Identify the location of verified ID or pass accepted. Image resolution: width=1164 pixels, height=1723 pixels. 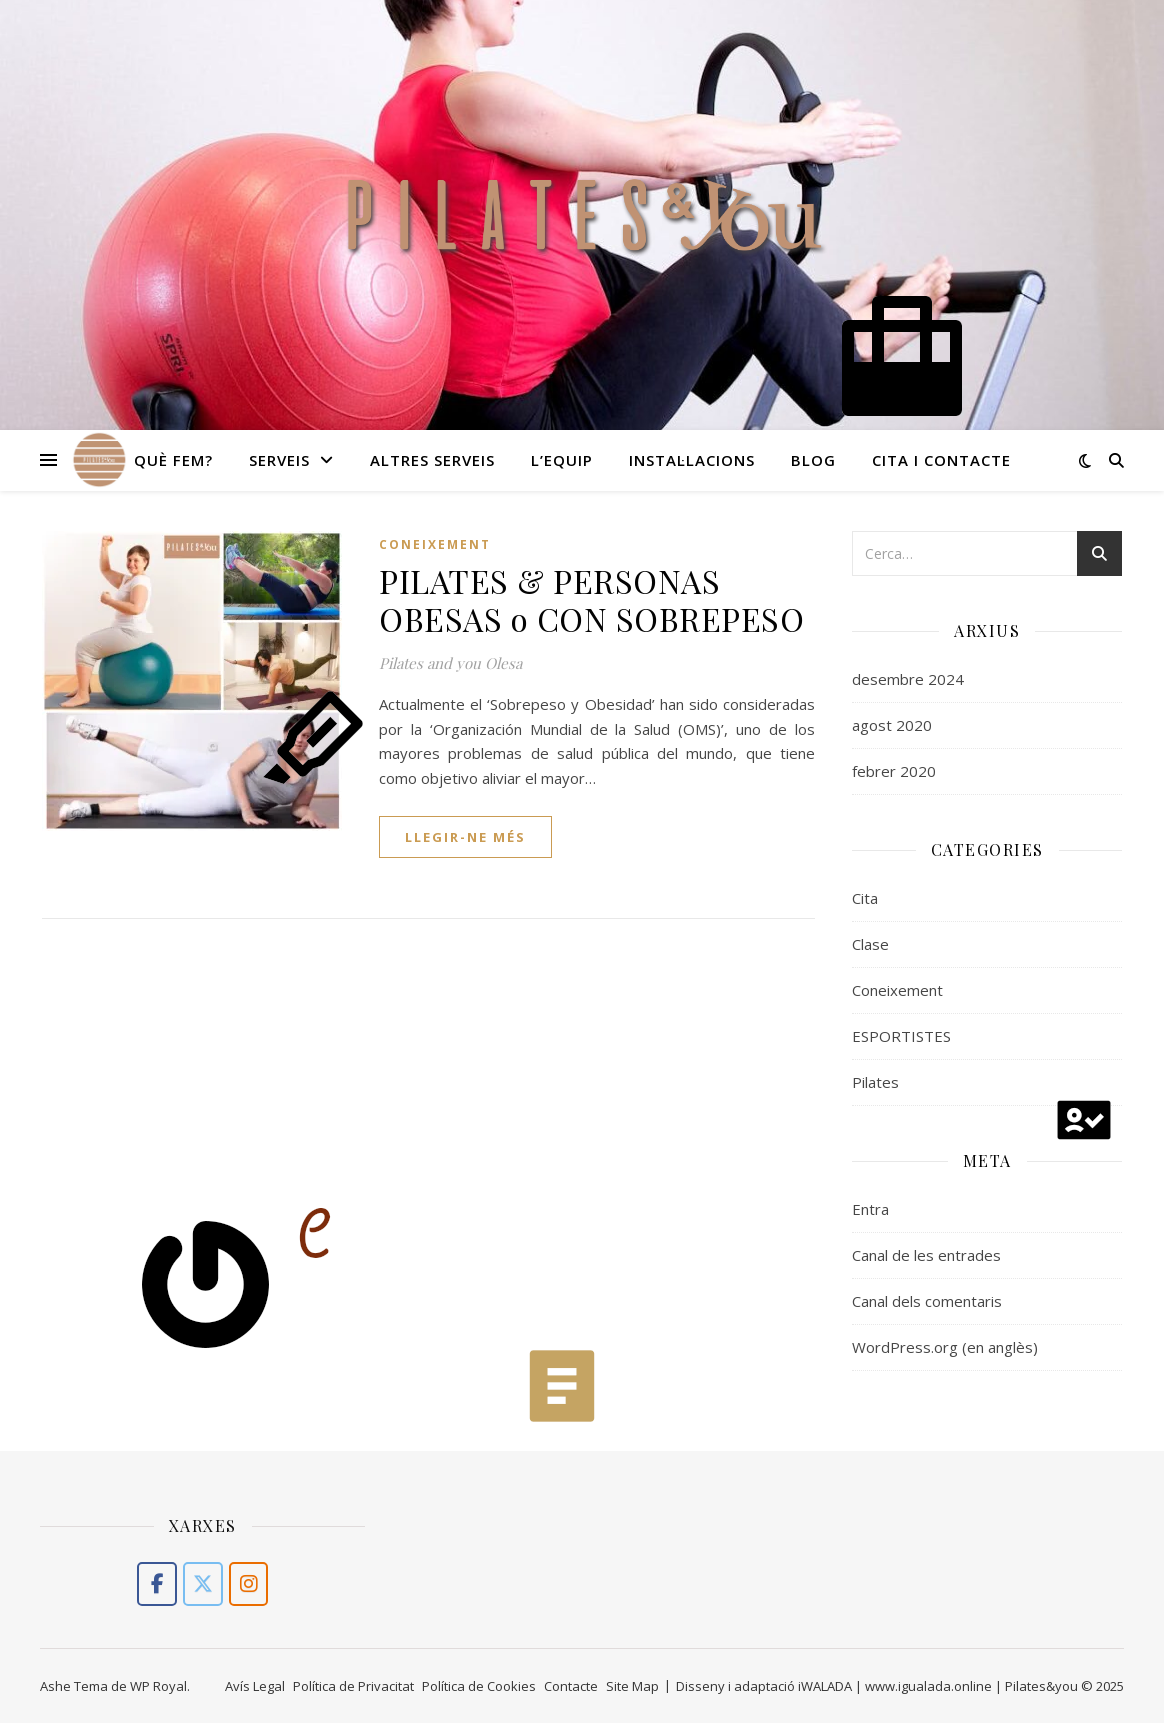
(1084, 1120).